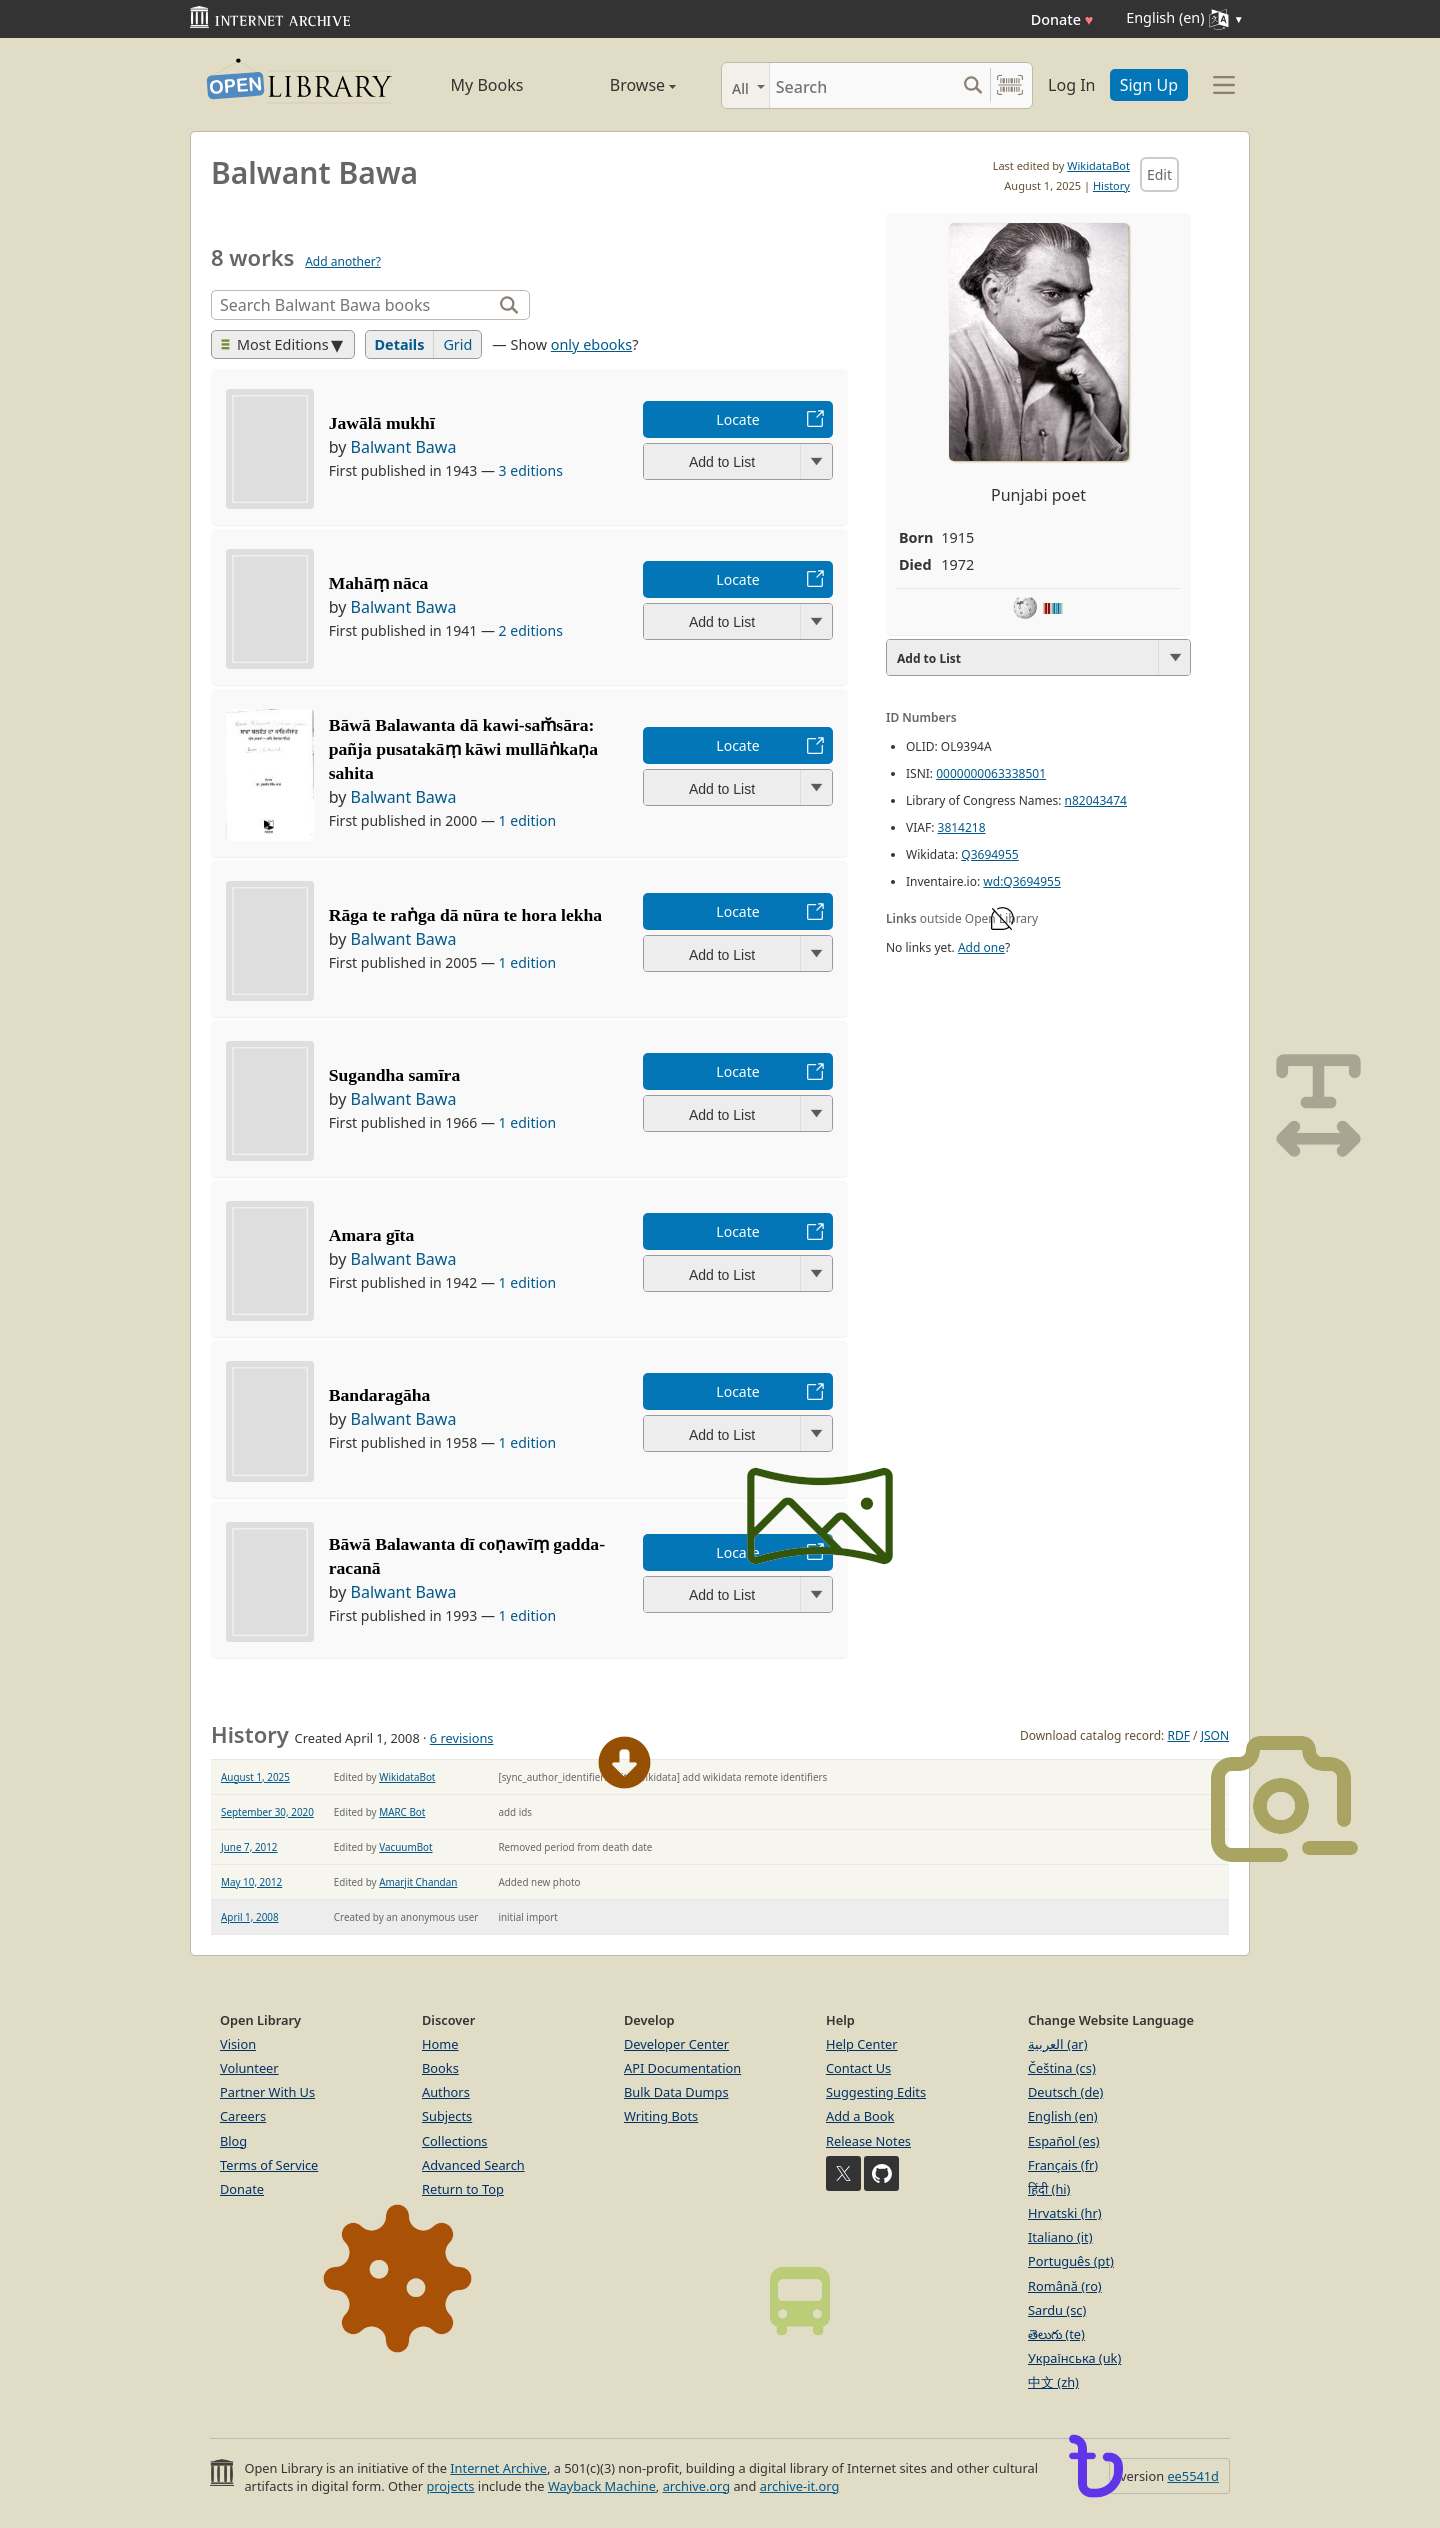  What do you see at coordinates (1318, 1102) in the screenshot?
I see `adjust text width or horizontal spacing` at bounding box center [1318, 1102].